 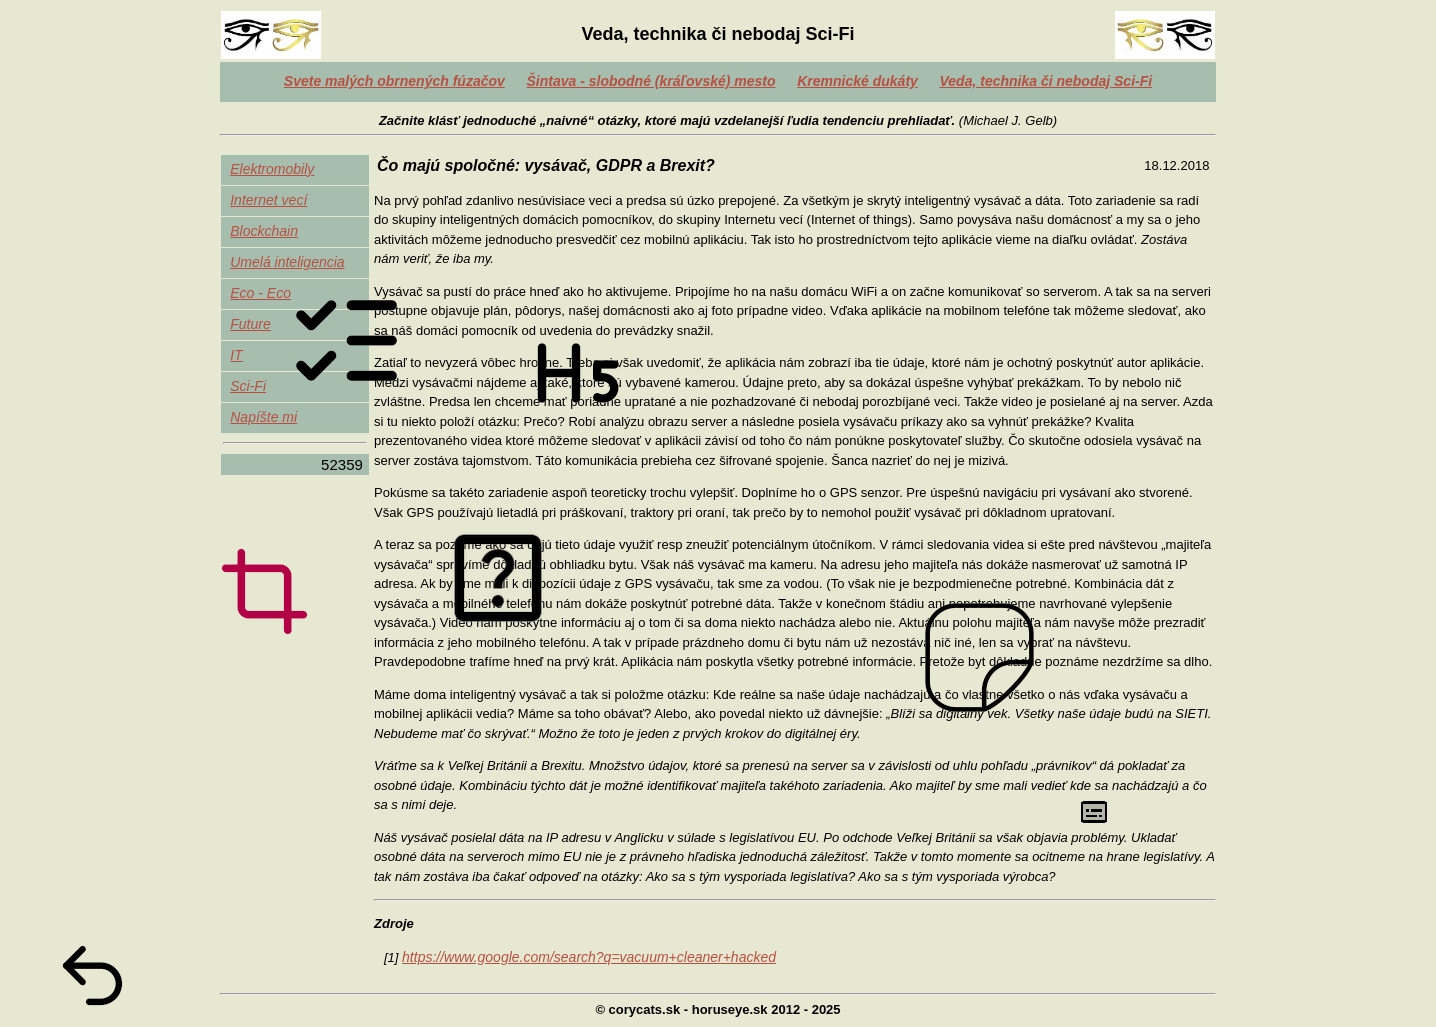 I want to click on view completed tasks, so click(x=346, y=340).